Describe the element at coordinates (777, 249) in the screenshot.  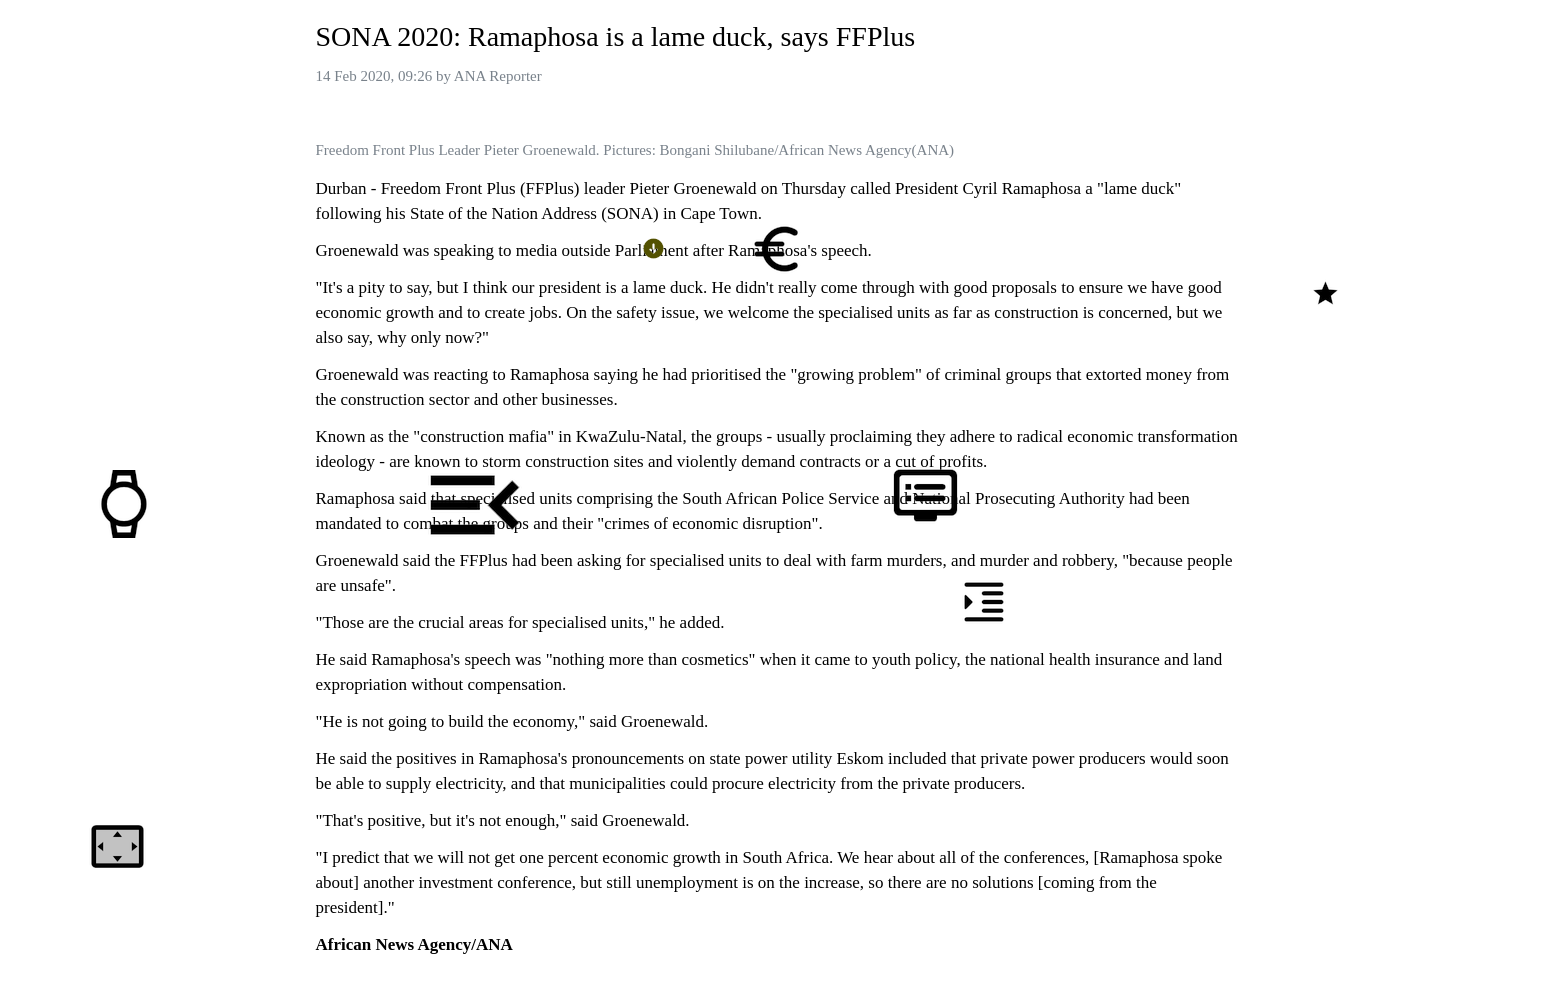
I see `view pricing in euros` at that location.